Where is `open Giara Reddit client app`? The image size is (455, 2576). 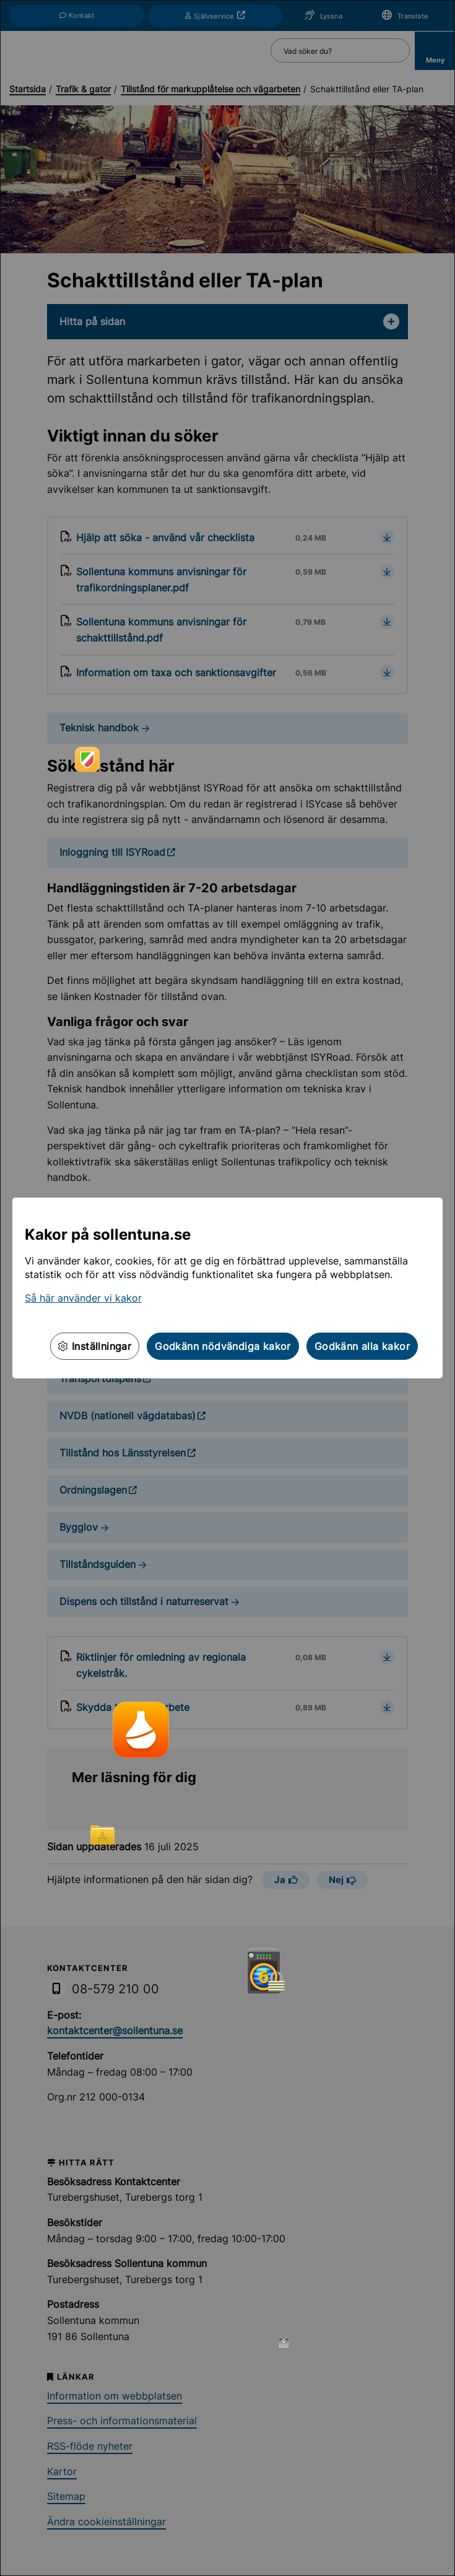
open Giara Reddit client app is located at coordinates (141, 1730).